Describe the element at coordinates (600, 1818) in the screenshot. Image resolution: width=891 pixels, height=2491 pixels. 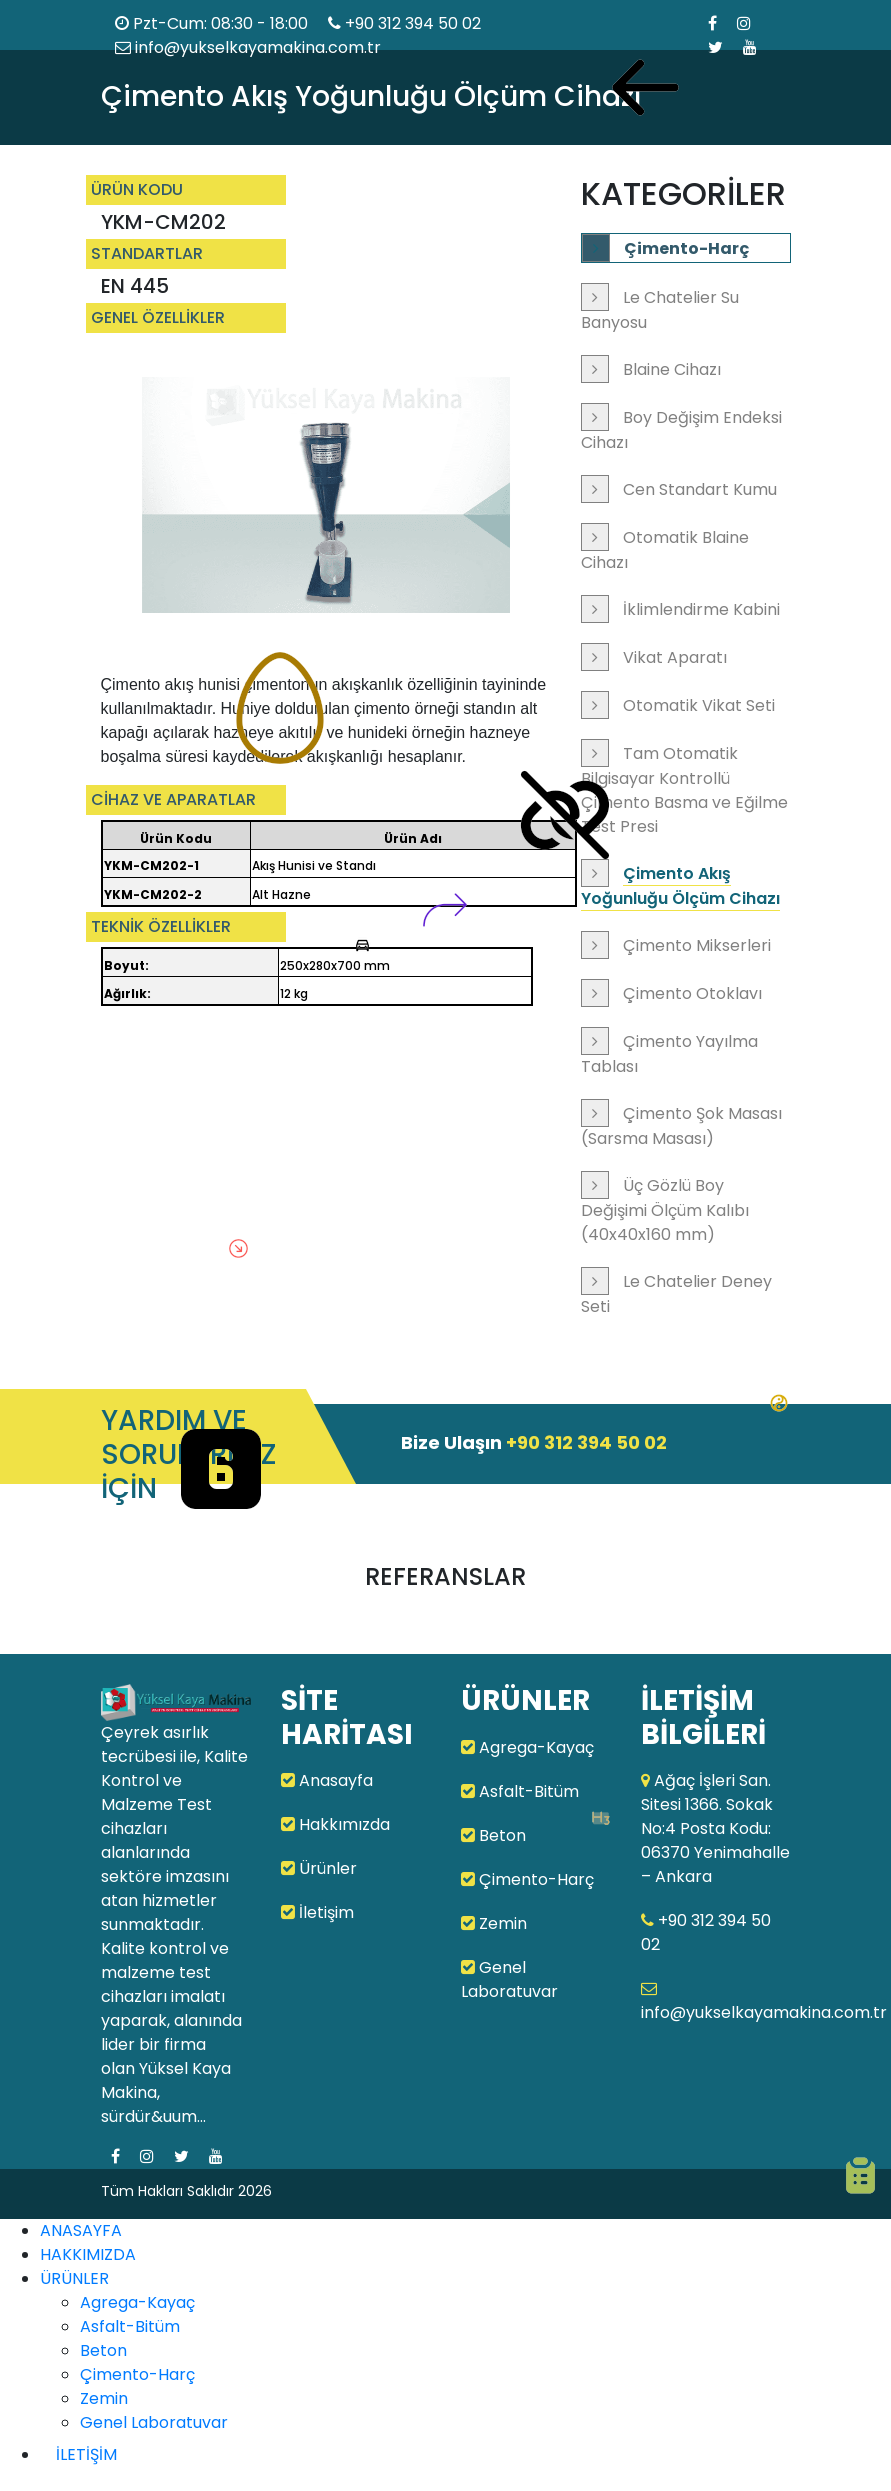
I see `format text as heading level 3` at that location.